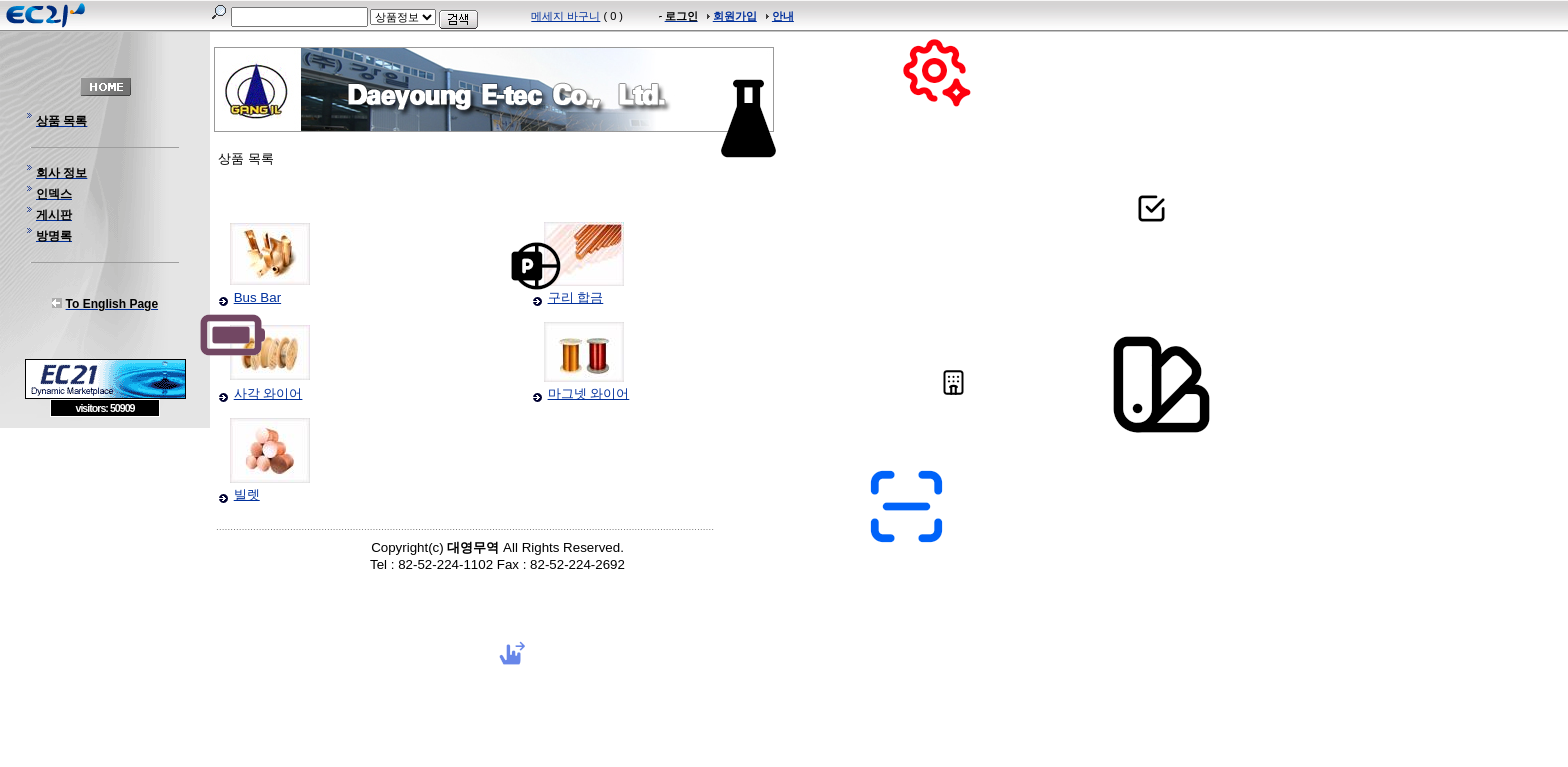 The width and height of the screenshot is (1568, 767). Describe the element at coordinates (906, 506) in the screenshot. I see `scan a barcode or QR code` at that location.